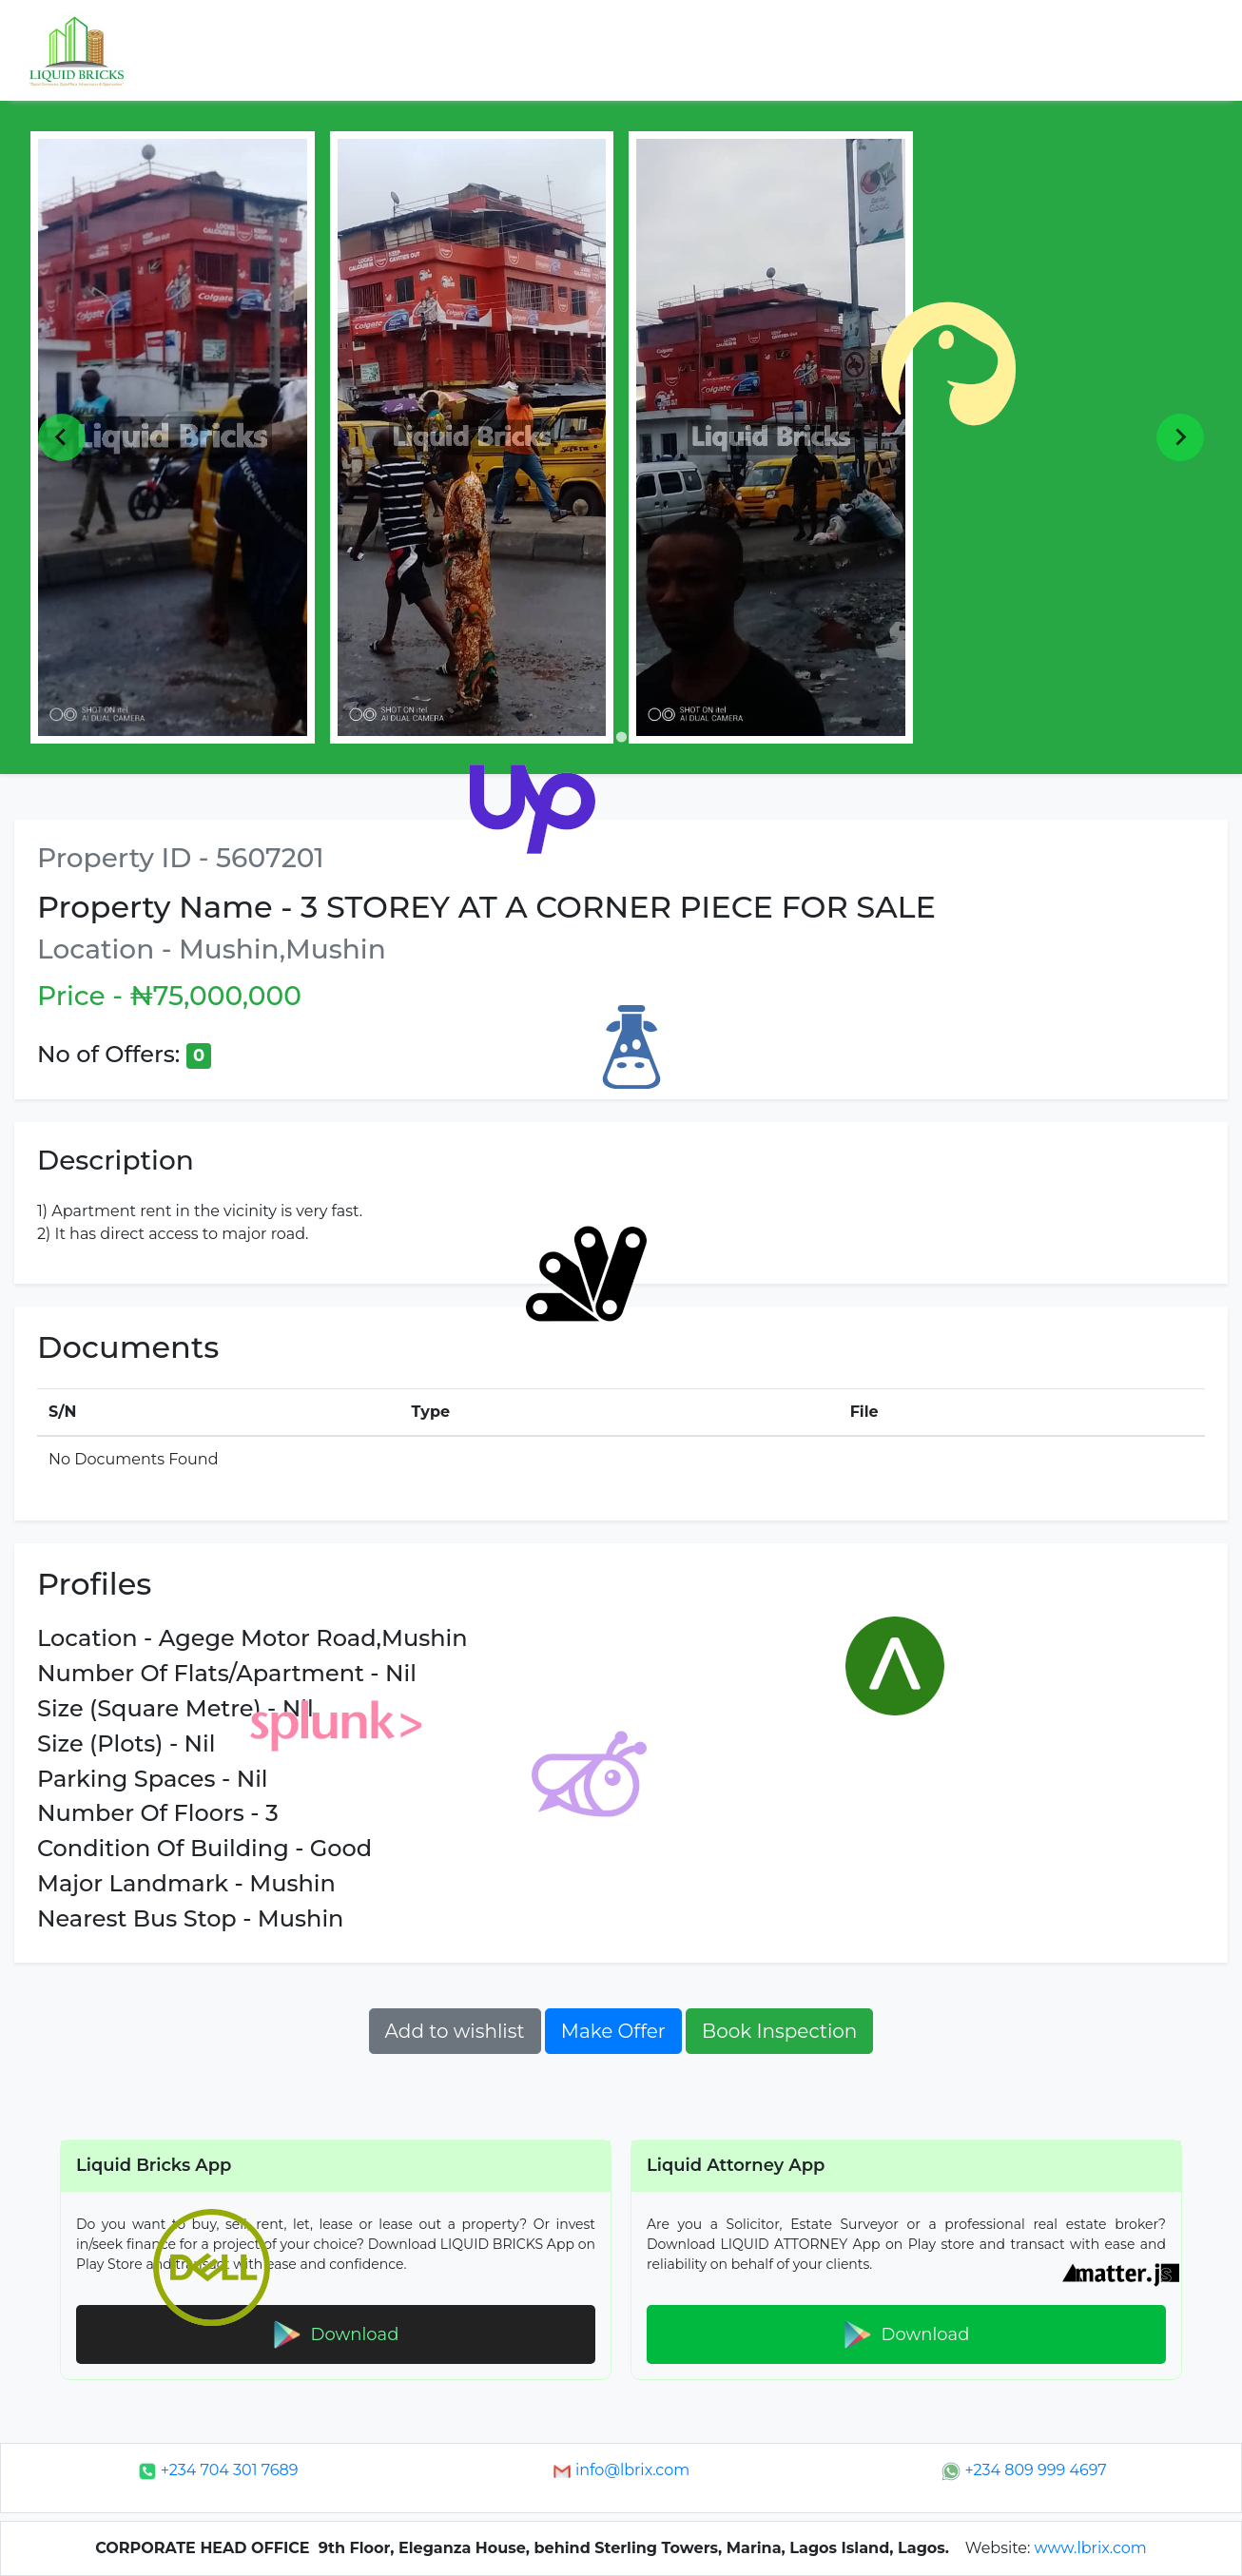 The width and height of the screenshot is (1242, 2576). I want to click on Google Apps Script logo, so click(586, 1273).